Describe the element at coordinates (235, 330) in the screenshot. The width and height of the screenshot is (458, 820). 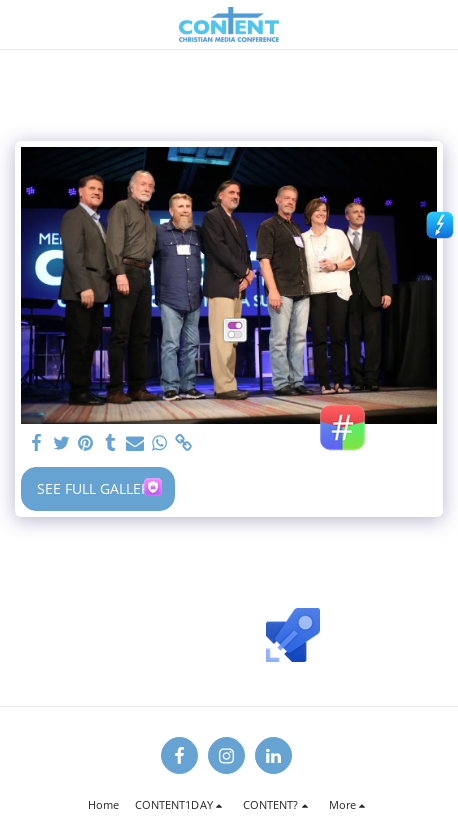
I see `open unity tweak tool settings` at that location.